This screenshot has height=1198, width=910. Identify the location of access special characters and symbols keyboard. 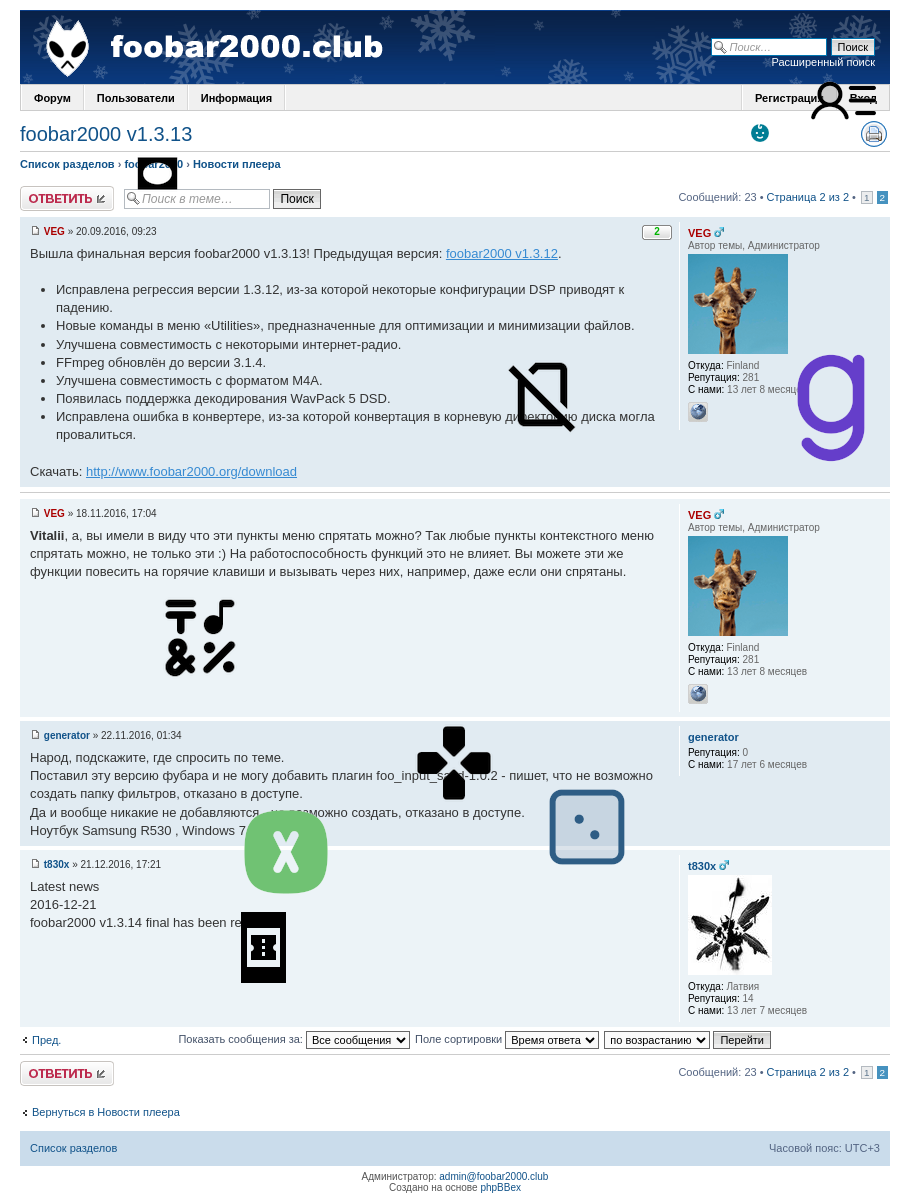
(200, 638).